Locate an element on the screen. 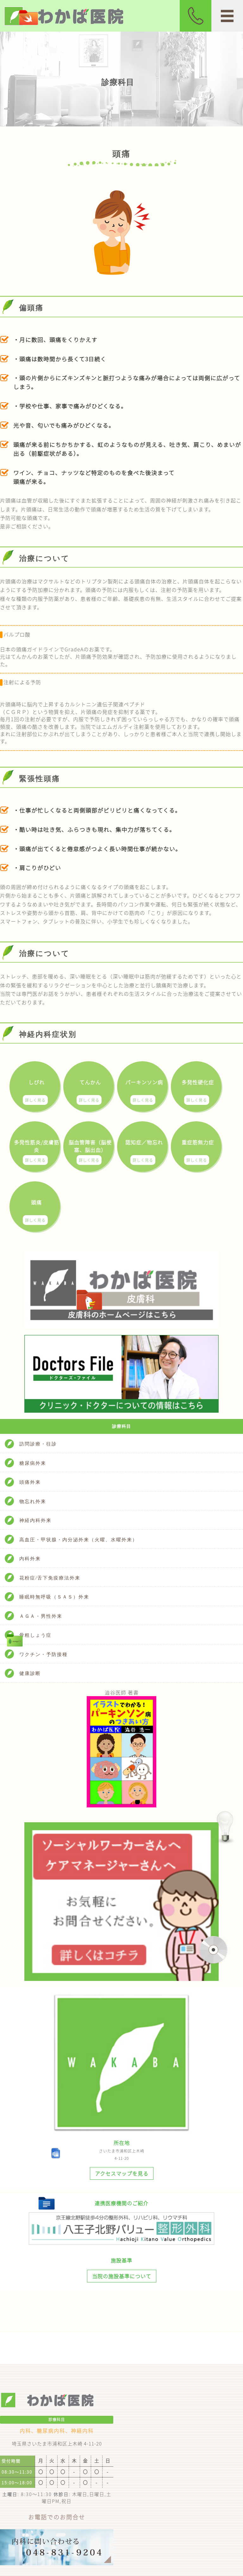 The width and height of the screenshot is (243, 2576). open DuckDuckGo browser downloads folder is located at coordinates (89, 1300).